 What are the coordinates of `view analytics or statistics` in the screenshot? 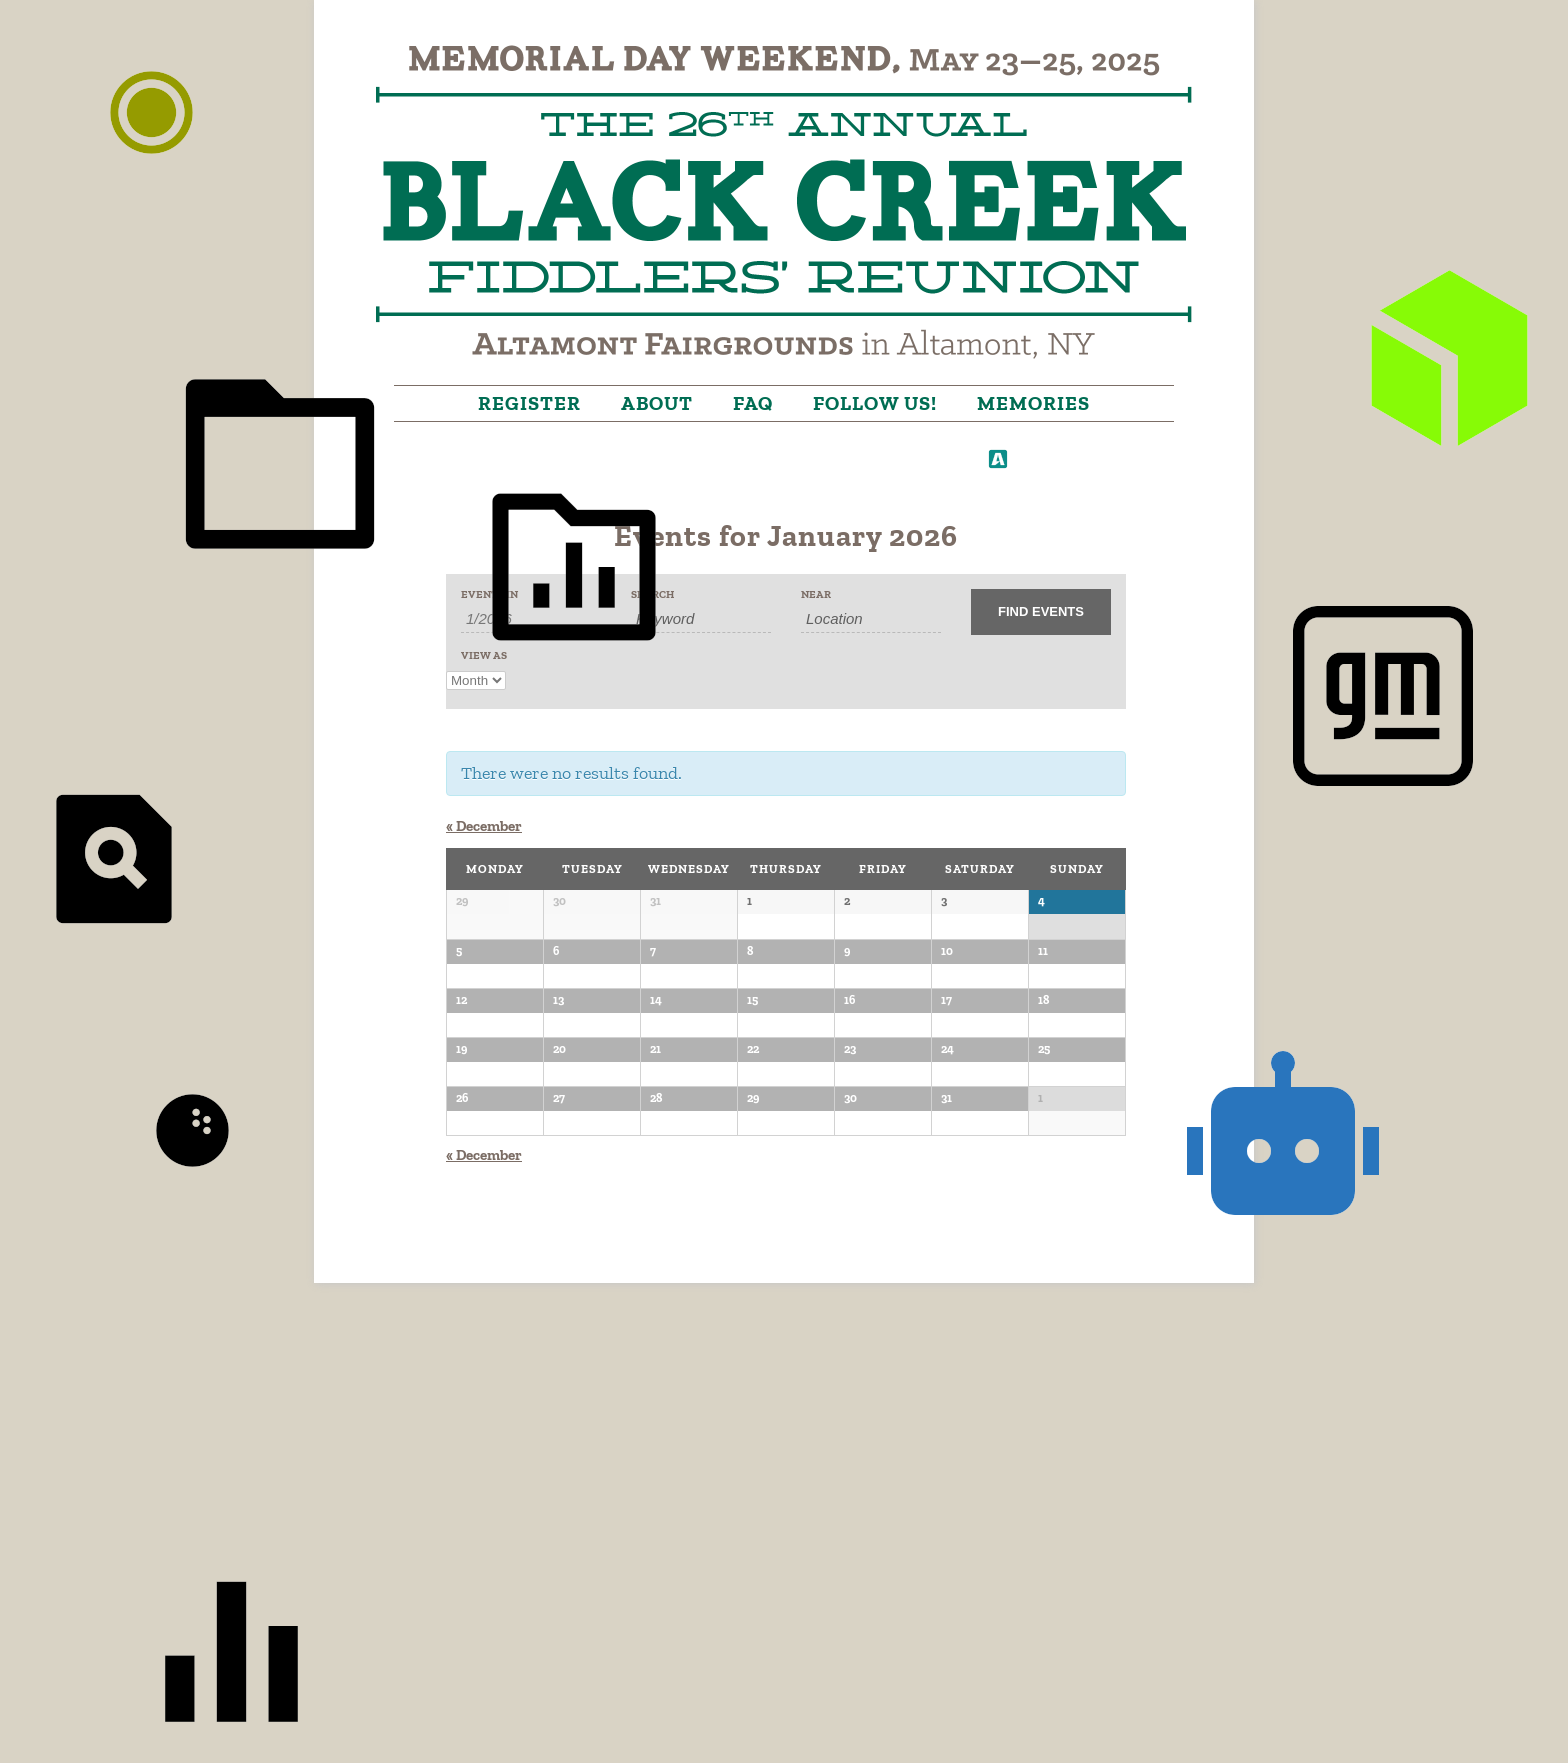 It's located at (231, 1655).